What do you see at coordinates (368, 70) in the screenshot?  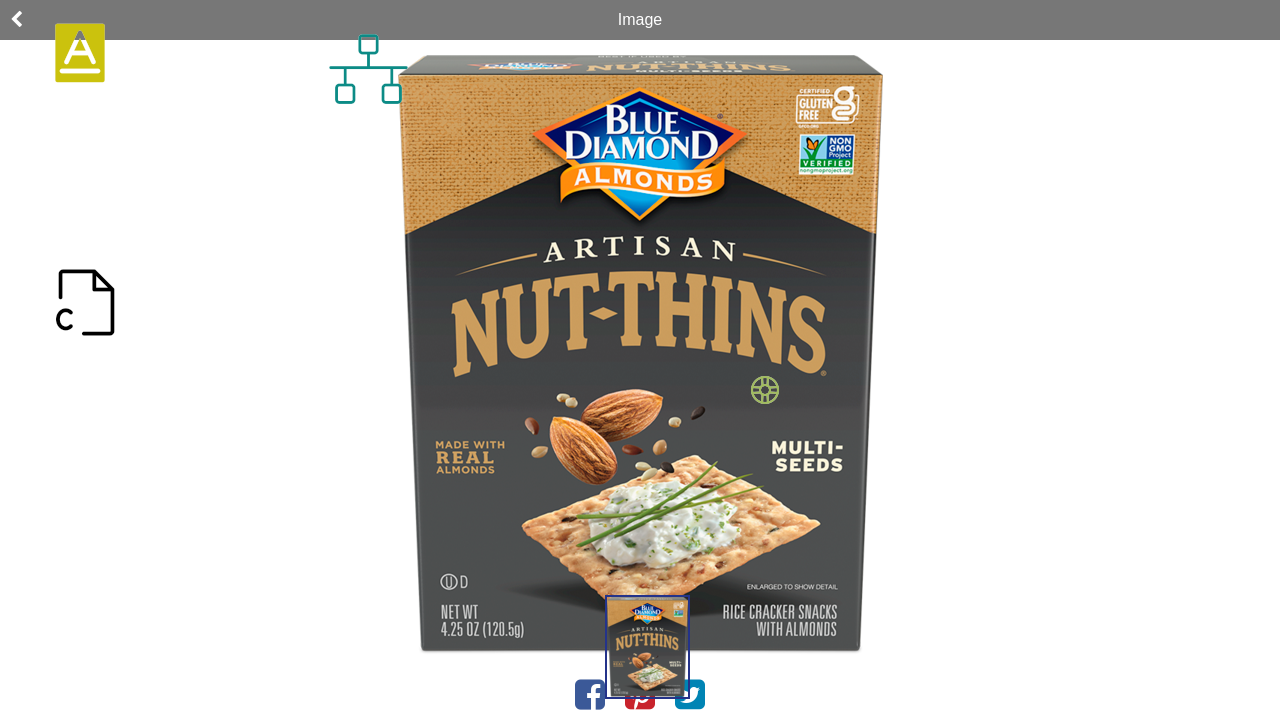 I see `view network topology or connections` at bounding box center [368, 70].